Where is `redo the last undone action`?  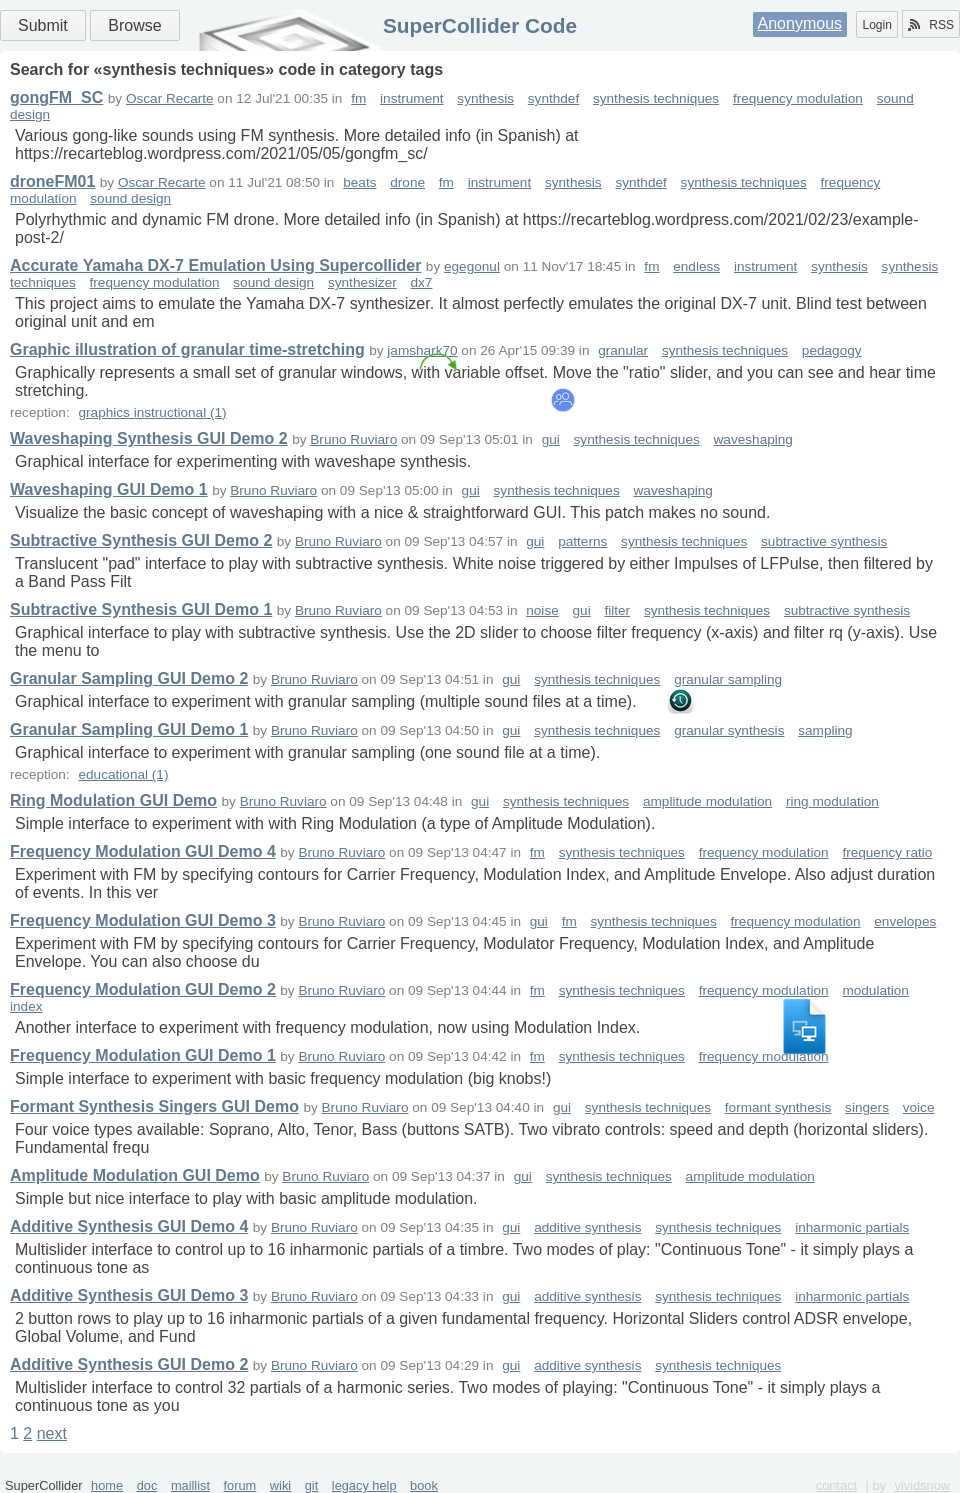 redo the last undone action is located at coordinates (438, 361).